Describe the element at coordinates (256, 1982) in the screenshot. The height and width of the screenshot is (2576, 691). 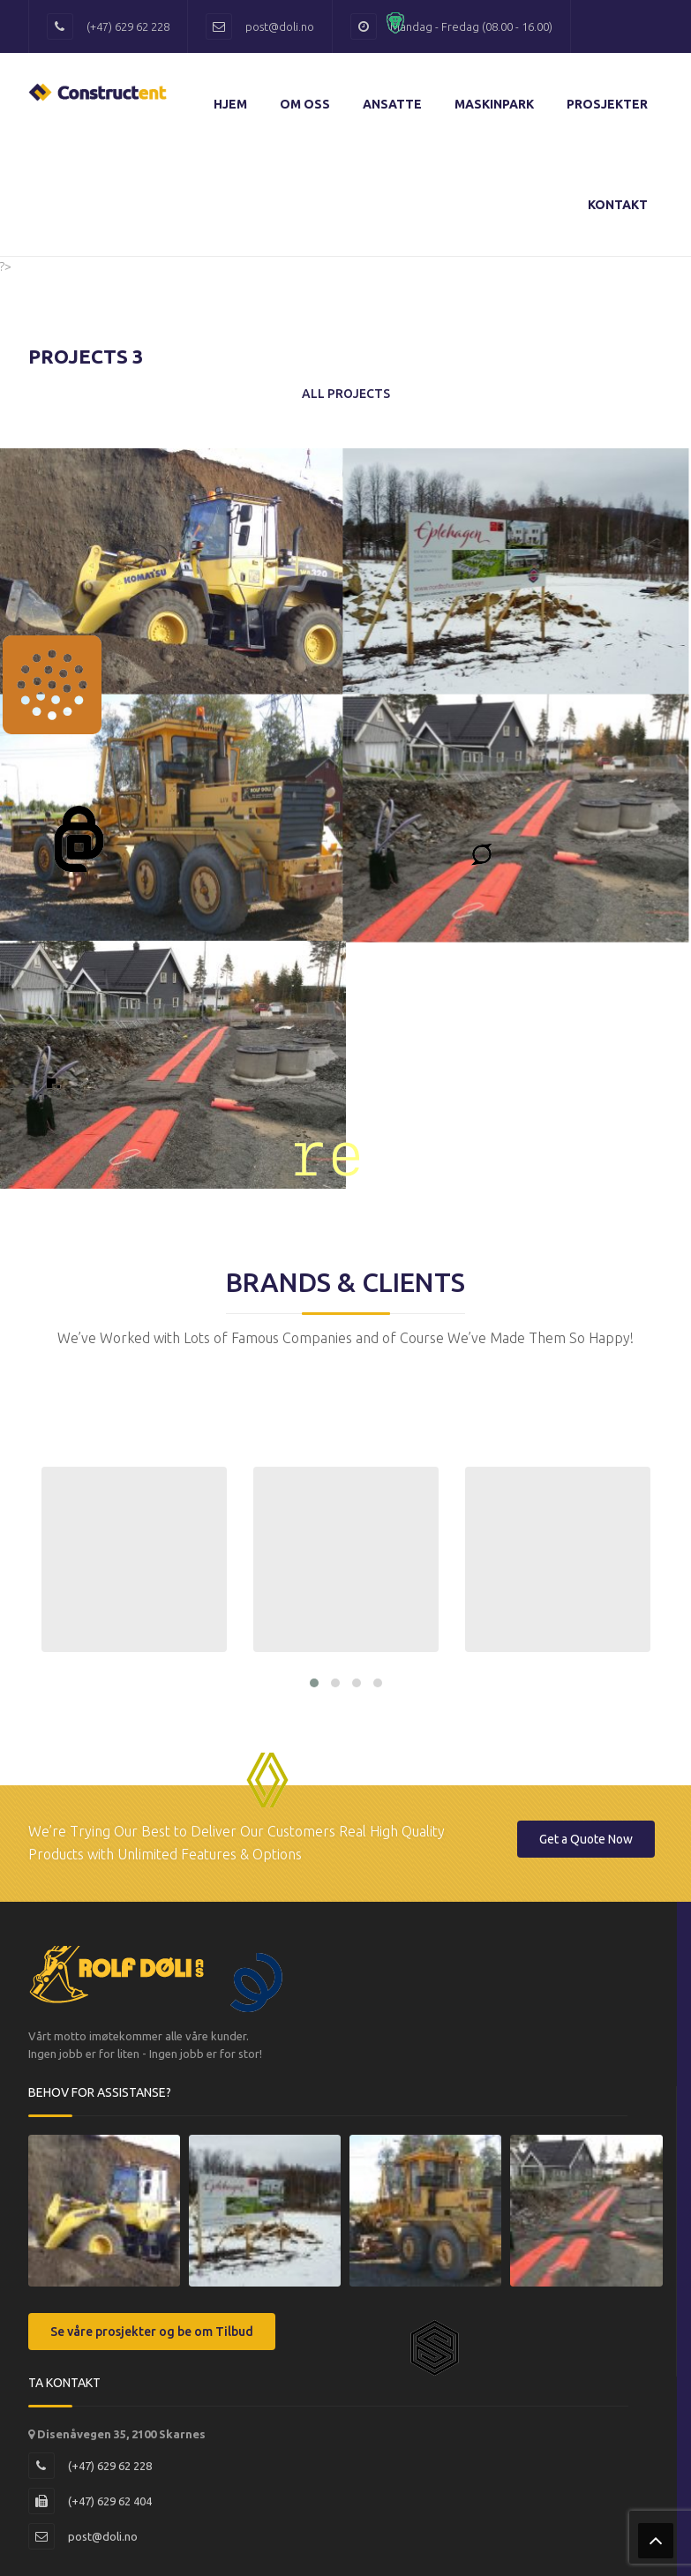
I see `spring creators platform logo` at that location.